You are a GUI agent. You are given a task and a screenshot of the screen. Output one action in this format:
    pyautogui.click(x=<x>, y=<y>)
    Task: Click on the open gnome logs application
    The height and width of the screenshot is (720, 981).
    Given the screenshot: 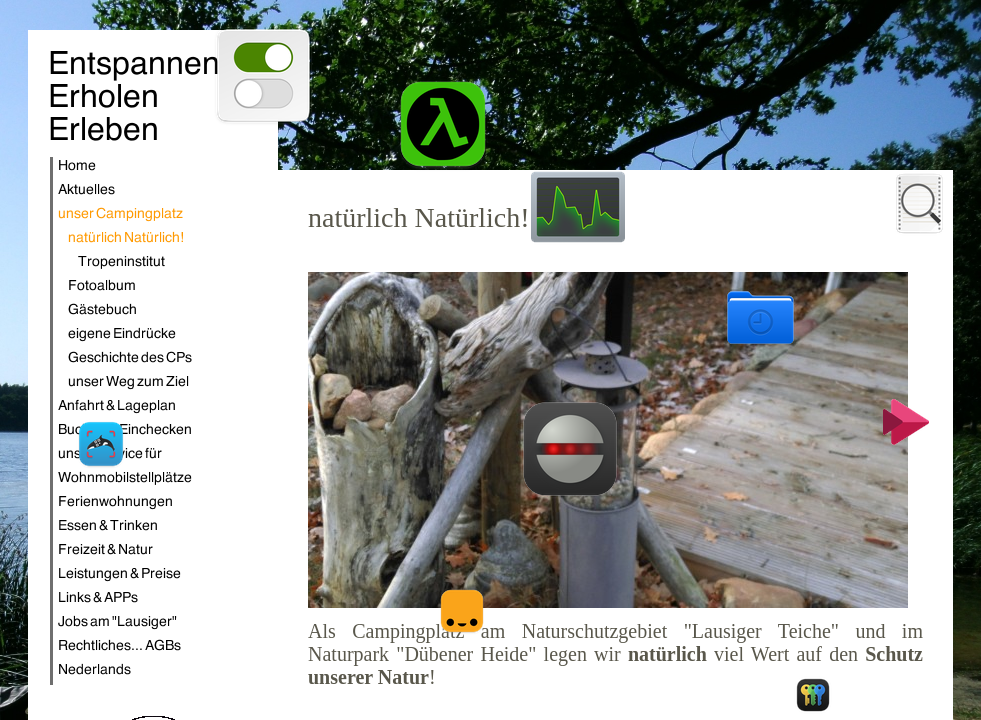 What is the action you would take?
    pyautogui.click(x=919, y=203)
    